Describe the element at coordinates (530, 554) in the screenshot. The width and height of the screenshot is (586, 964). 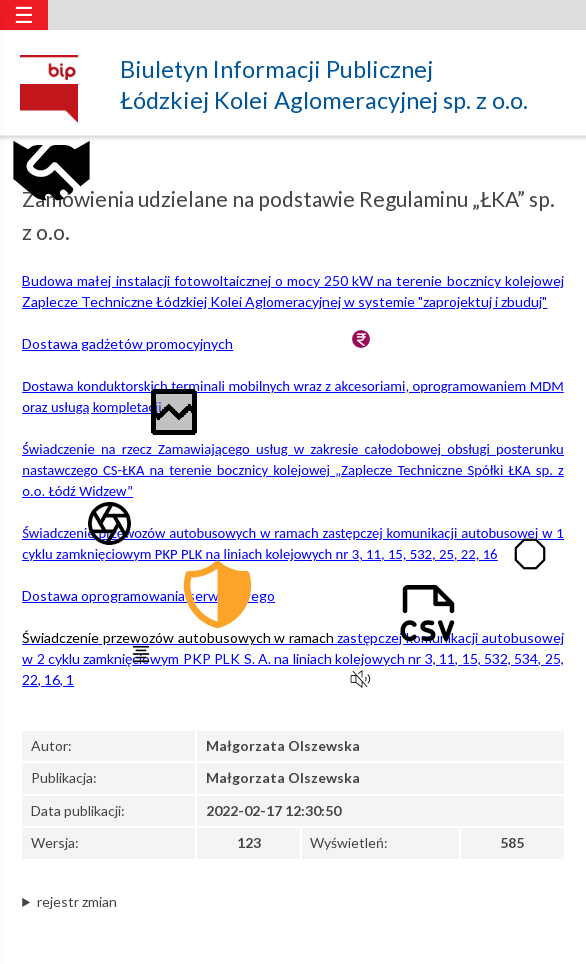
I see `generic shape or placeholder icon` at that location.